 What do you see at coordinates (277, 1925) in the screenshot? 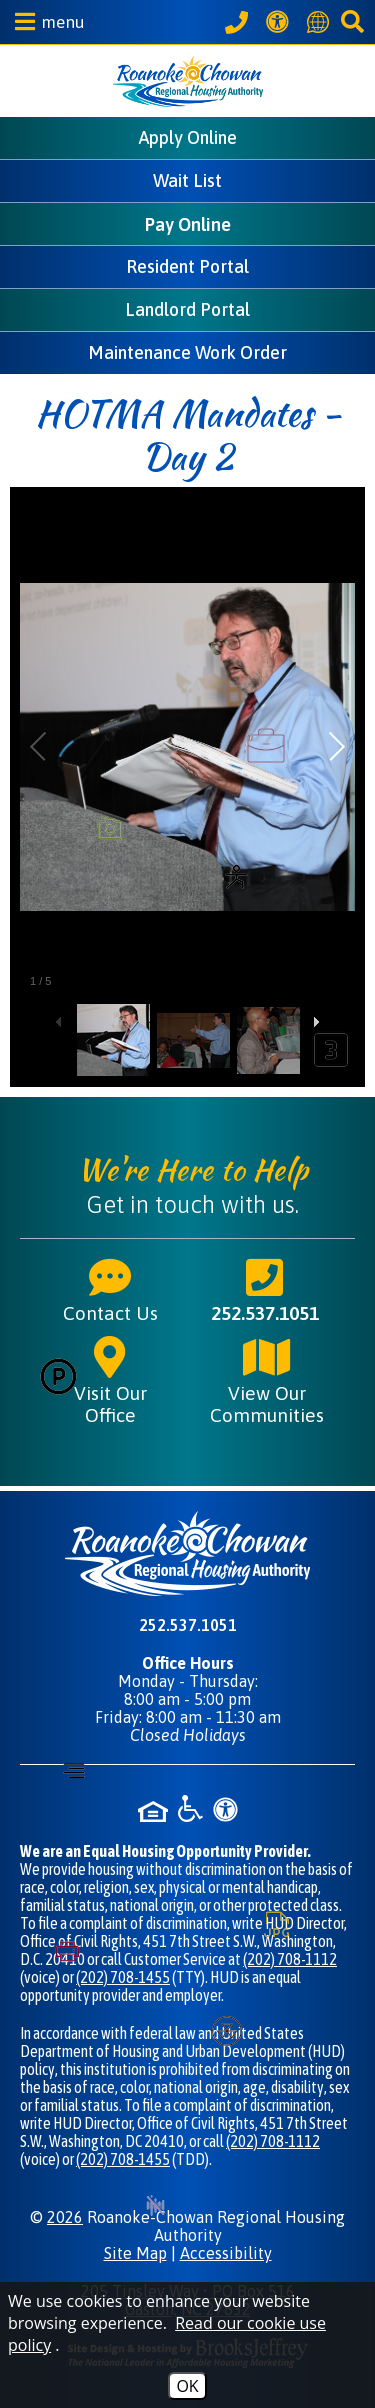
I see `view or open a JPG image file` at bounding box center [277, 1925].